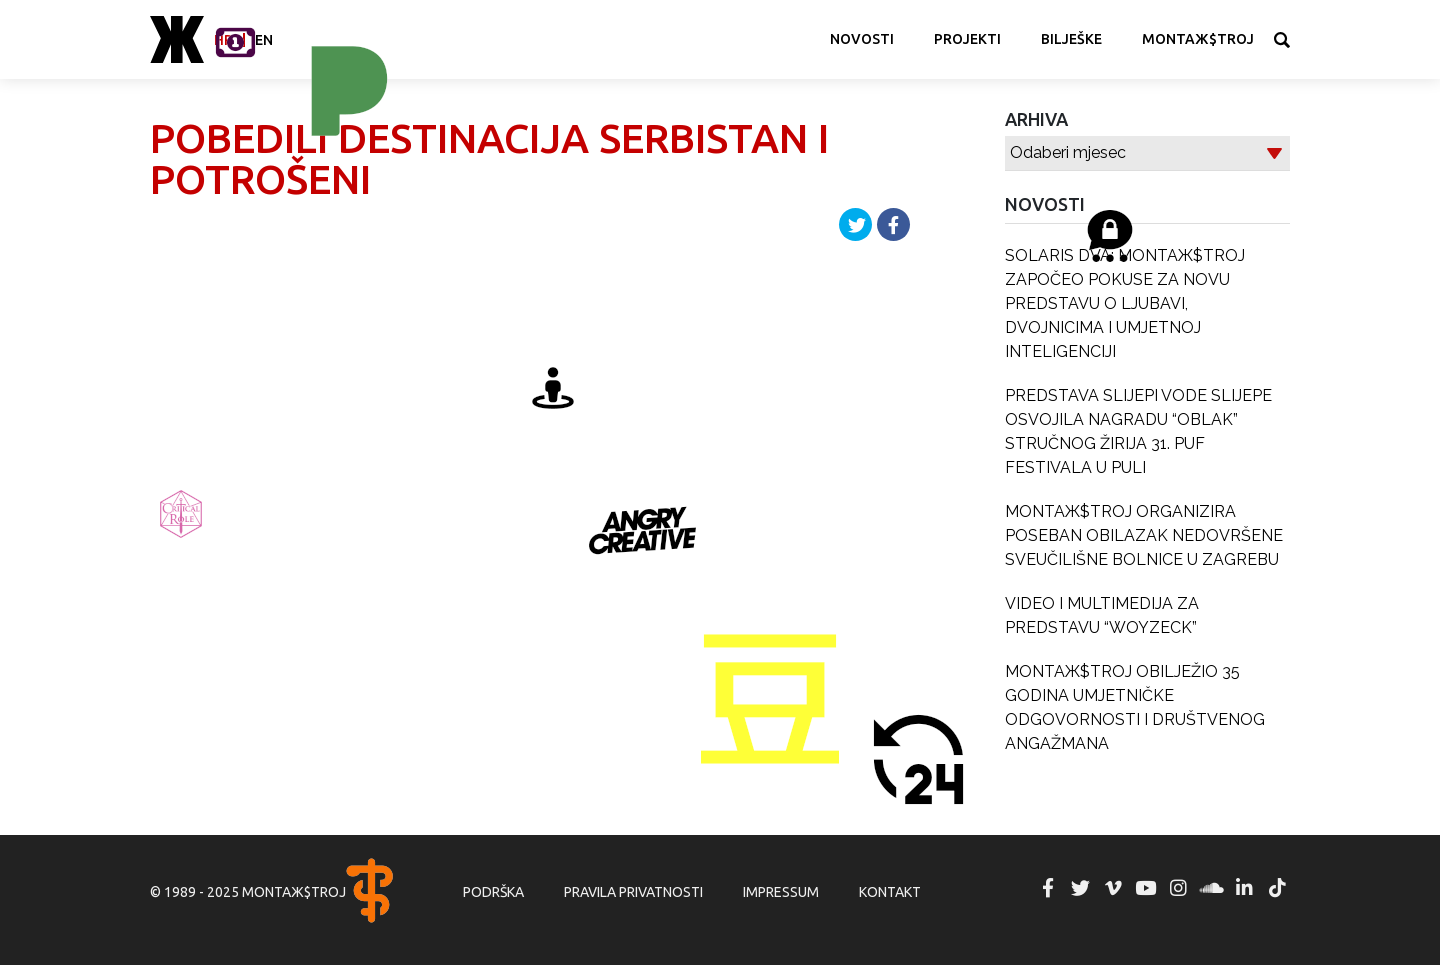 The height and width of the screenshot is (965, 1440). What do you see at coordinates (371, 890) in the screenshot?
I see `access medical or healthcare services` at bounding box center [371, 890].